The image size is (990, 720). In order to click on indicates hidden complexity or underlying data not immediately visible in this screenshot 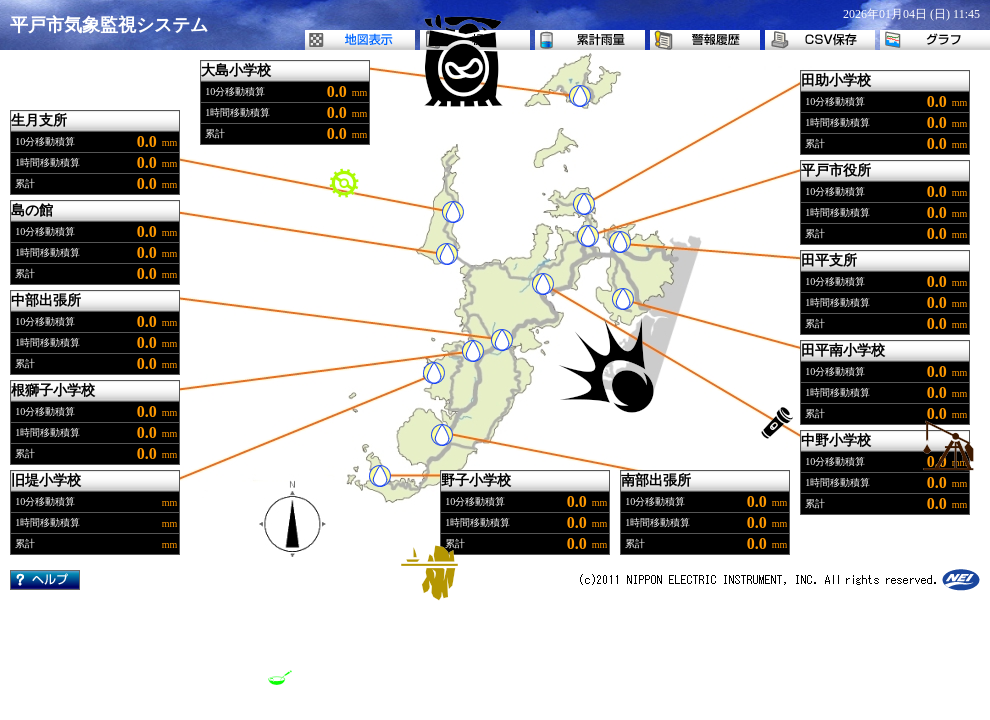, I will do `click(429, 572)`.